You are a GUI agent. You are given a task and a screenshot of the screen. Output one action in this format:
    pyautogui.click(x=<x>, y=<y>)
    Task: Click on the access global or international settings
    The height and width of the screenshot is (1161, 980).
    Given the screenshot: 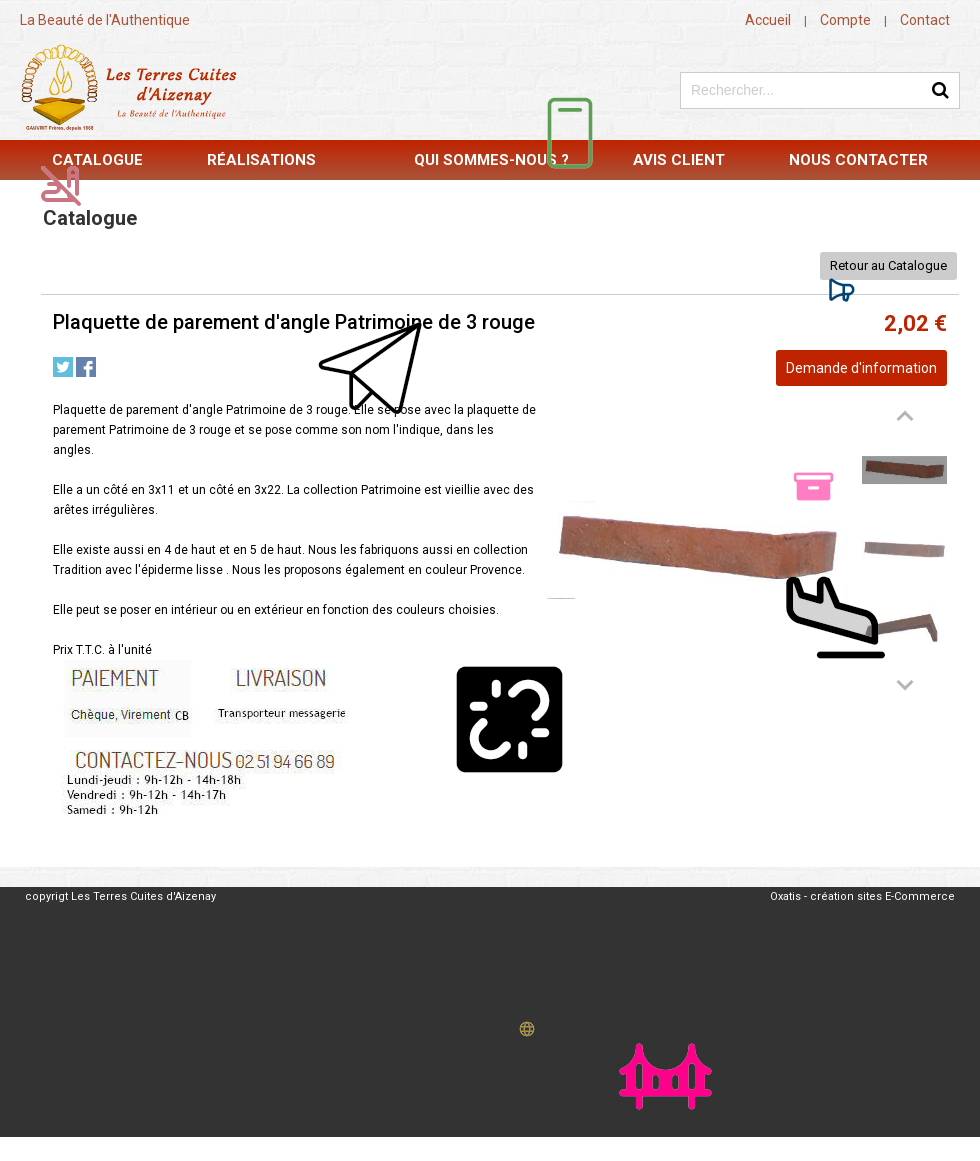 What is the action you would take?
    pyautogui.click(x=527, y=1029)
    